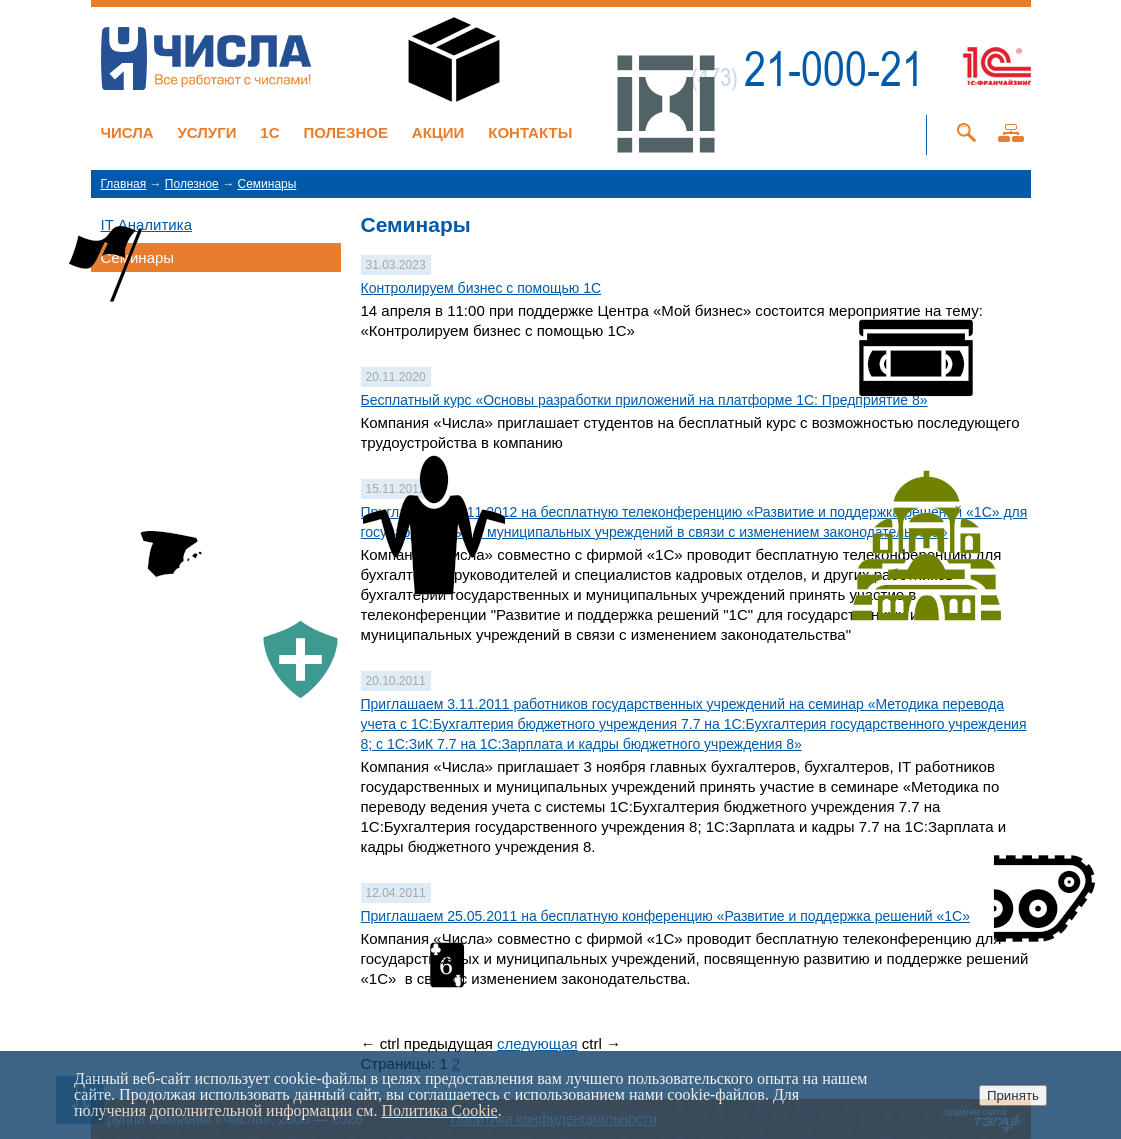 This screenshot has height=1139, width=1121. I want to click on select spain as your country or region, so click(171, 554).